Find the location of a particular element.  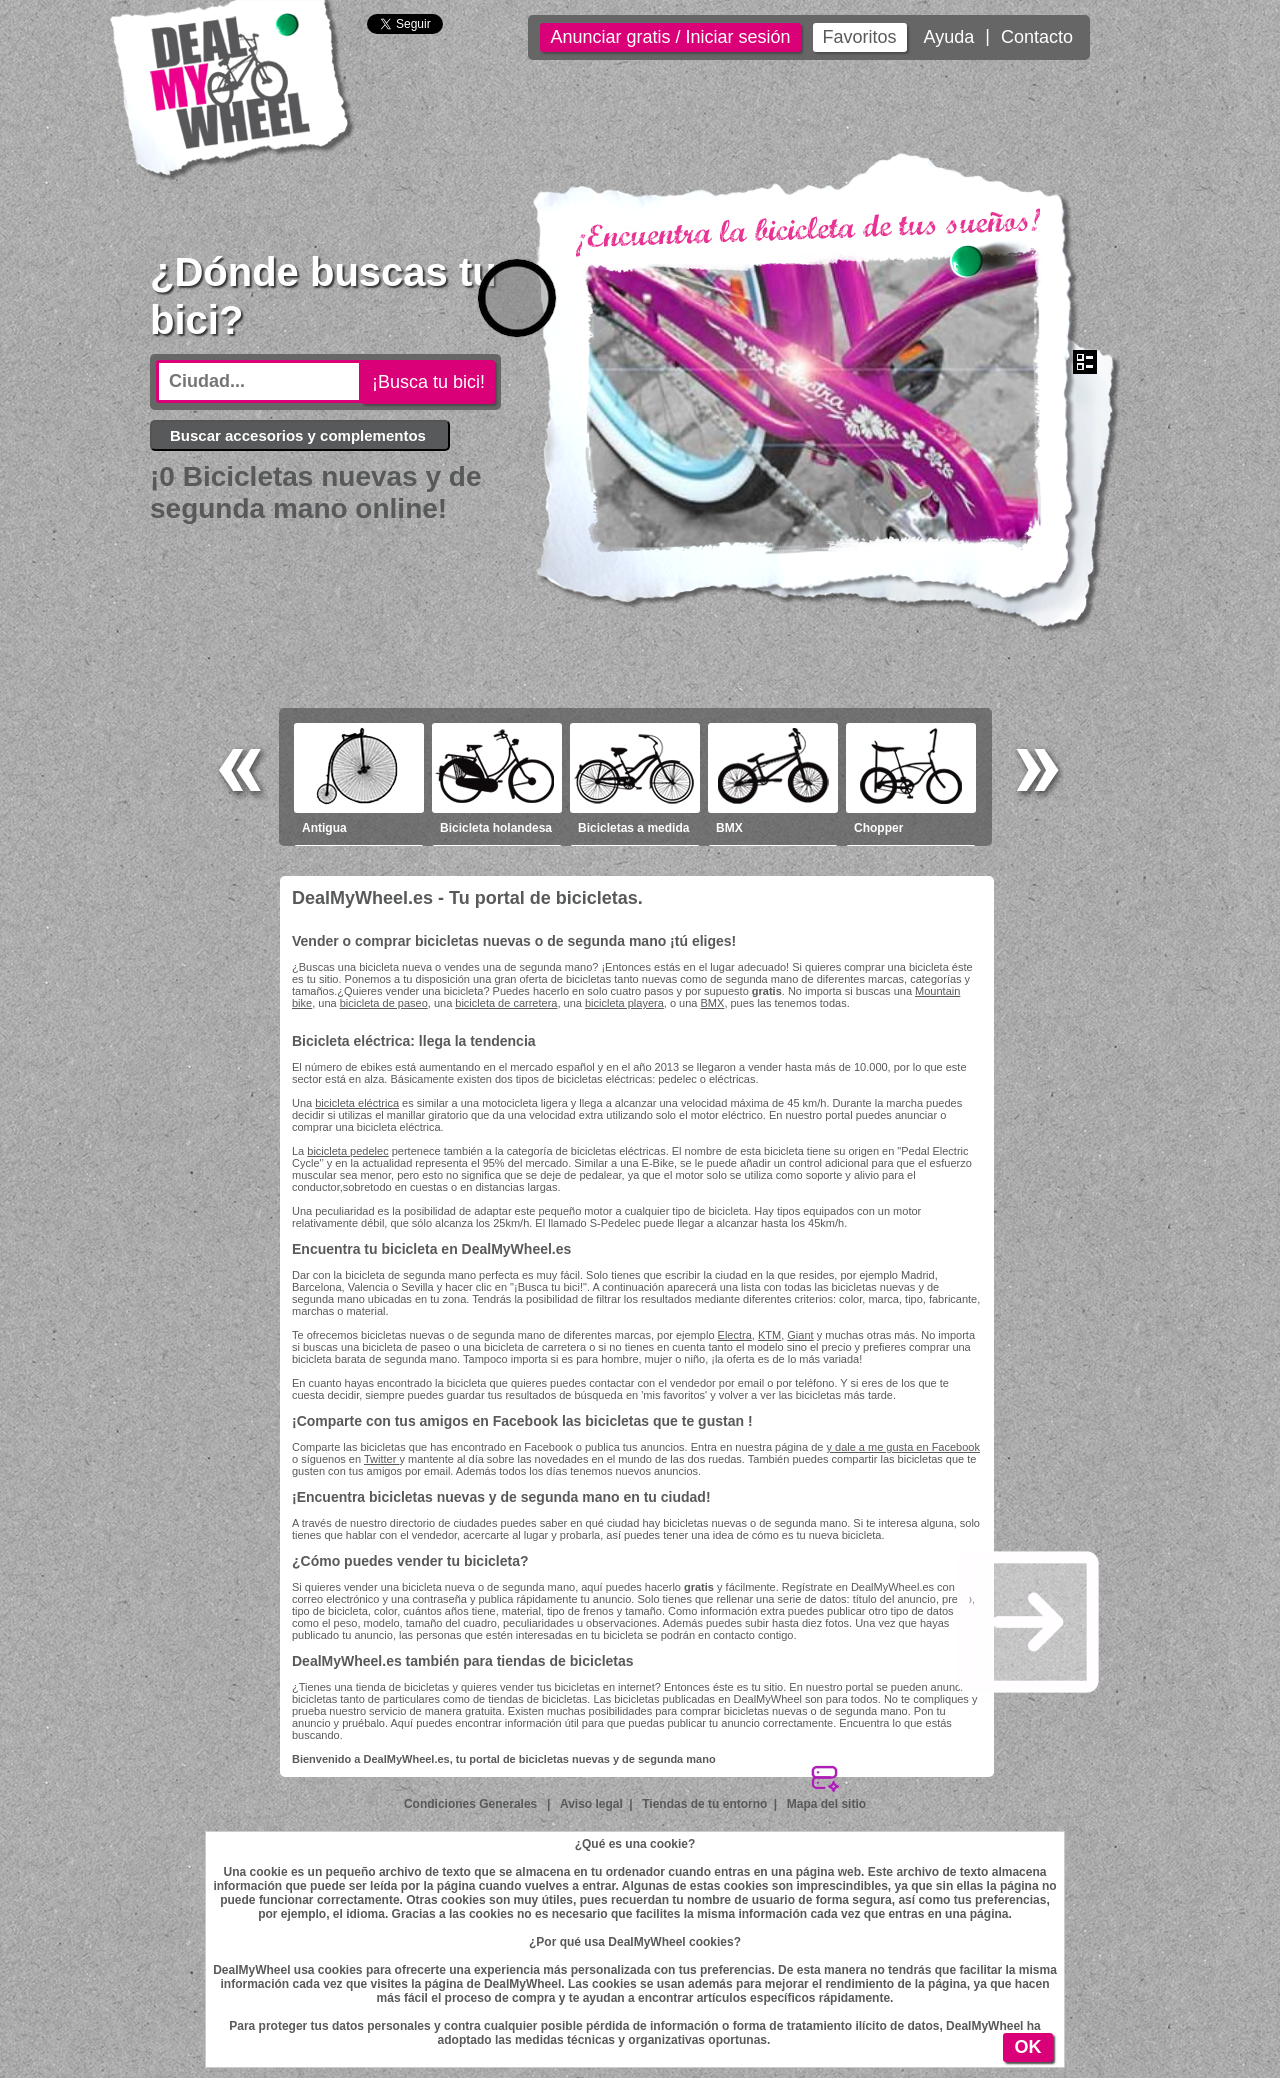

access AI-powered server features is located at coordinates (824, 1777).